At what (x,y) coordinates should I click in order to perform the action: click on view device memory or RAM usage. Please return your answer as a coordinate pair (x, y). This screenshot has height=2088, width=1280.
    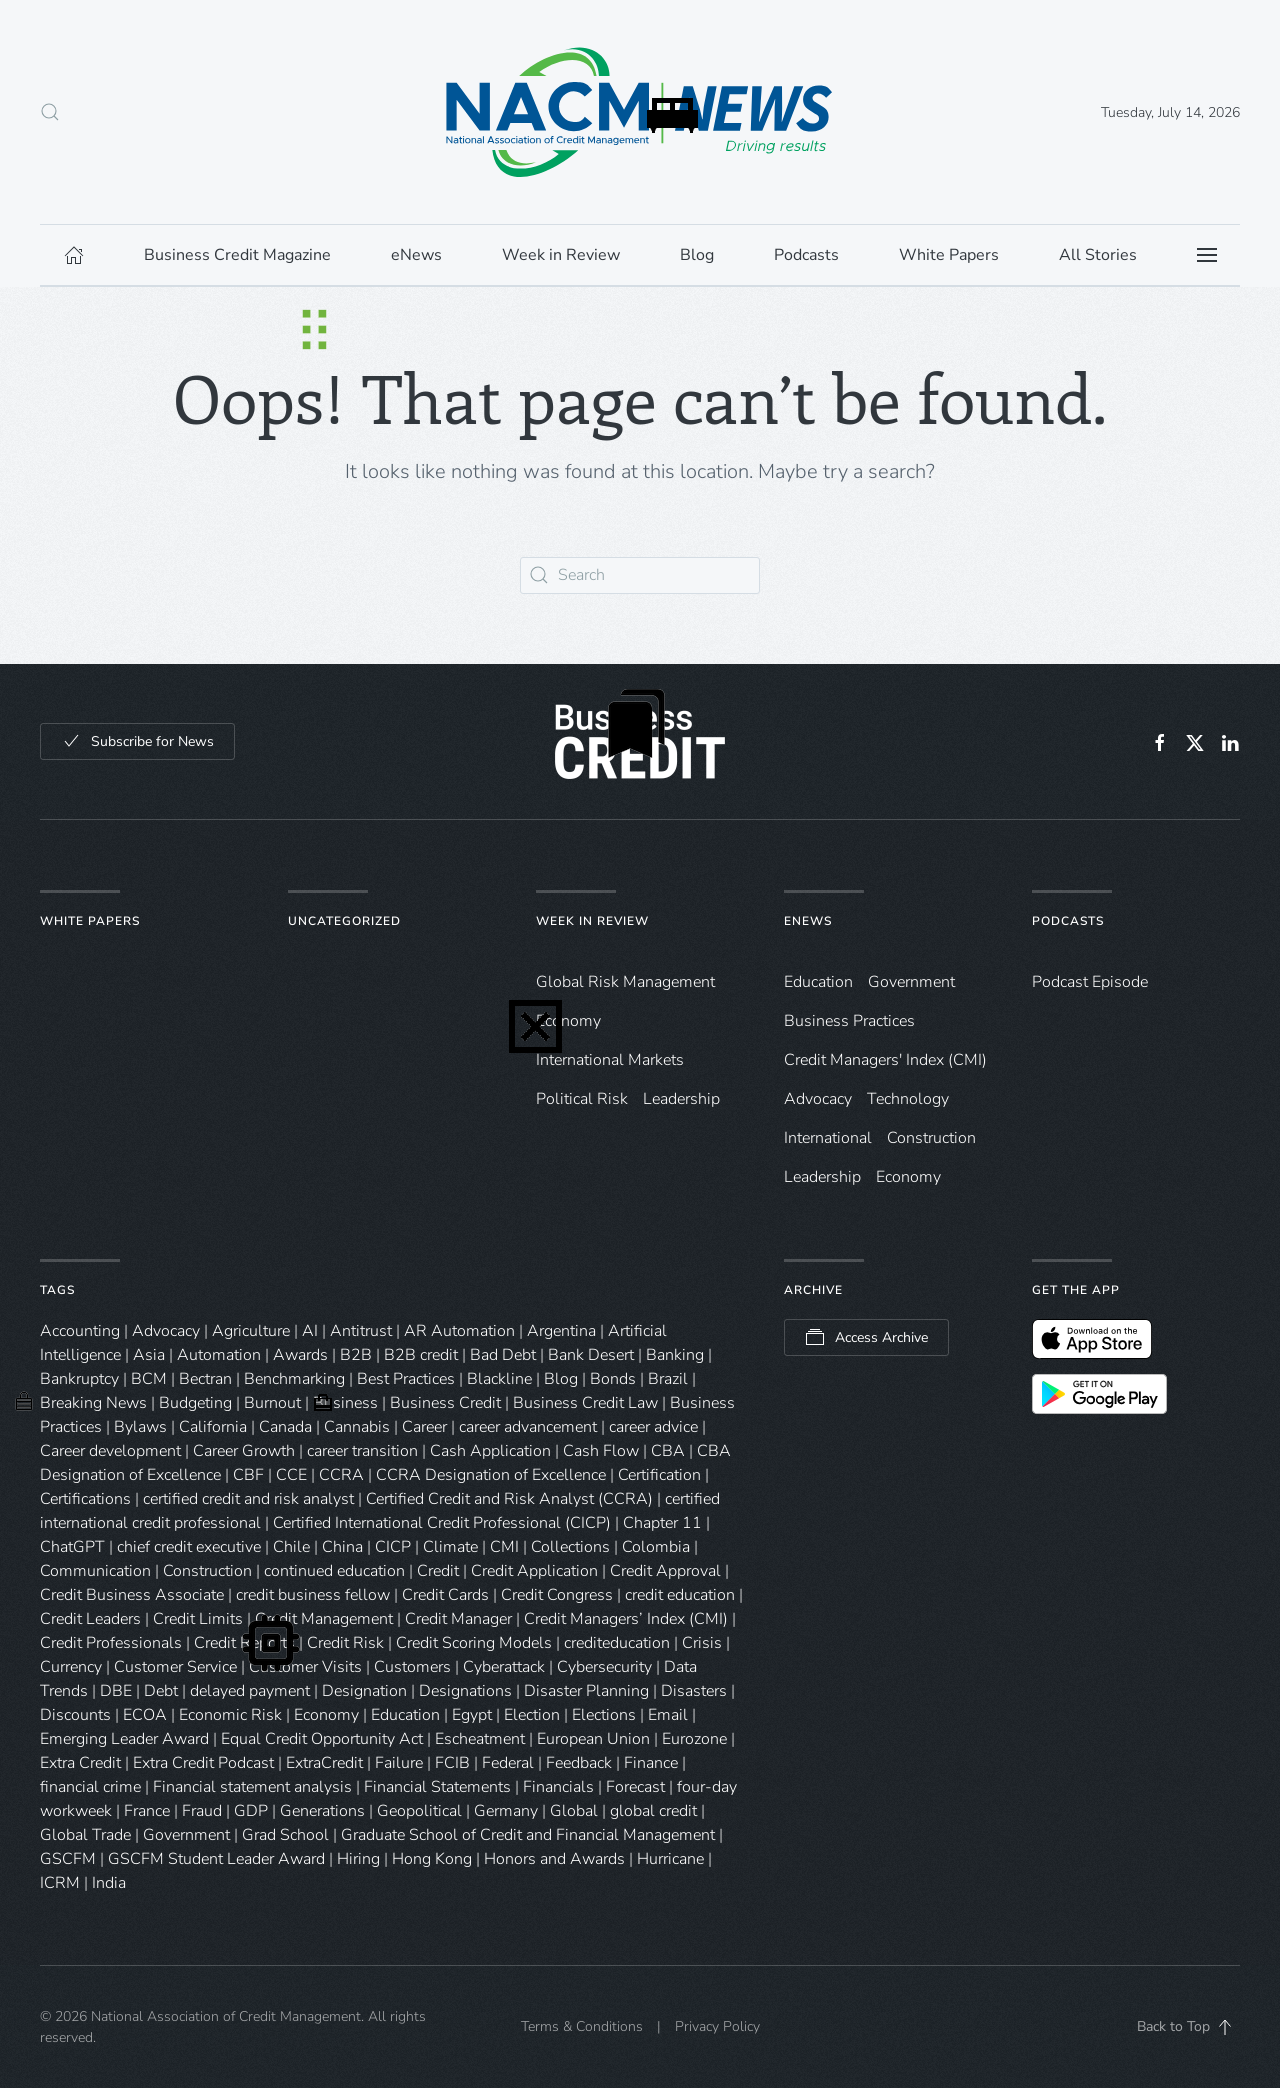
    Looking at the image, I should click on (271, 1643).